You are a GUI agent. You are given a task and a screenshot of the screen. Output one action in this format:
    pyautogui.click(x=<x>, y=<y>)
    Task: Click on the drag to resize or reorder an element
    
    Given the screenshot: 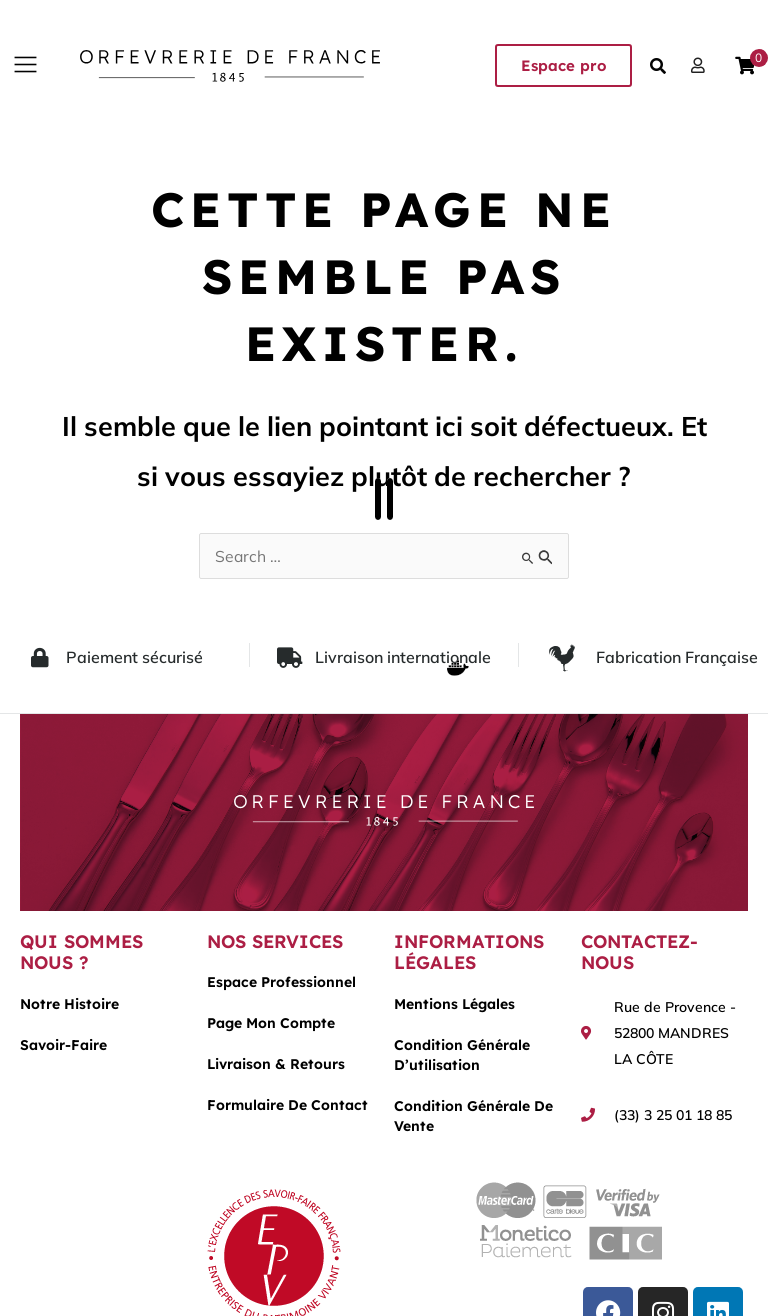 What is the action you would take?
    pyautogui.click(x=384, y=499)
    